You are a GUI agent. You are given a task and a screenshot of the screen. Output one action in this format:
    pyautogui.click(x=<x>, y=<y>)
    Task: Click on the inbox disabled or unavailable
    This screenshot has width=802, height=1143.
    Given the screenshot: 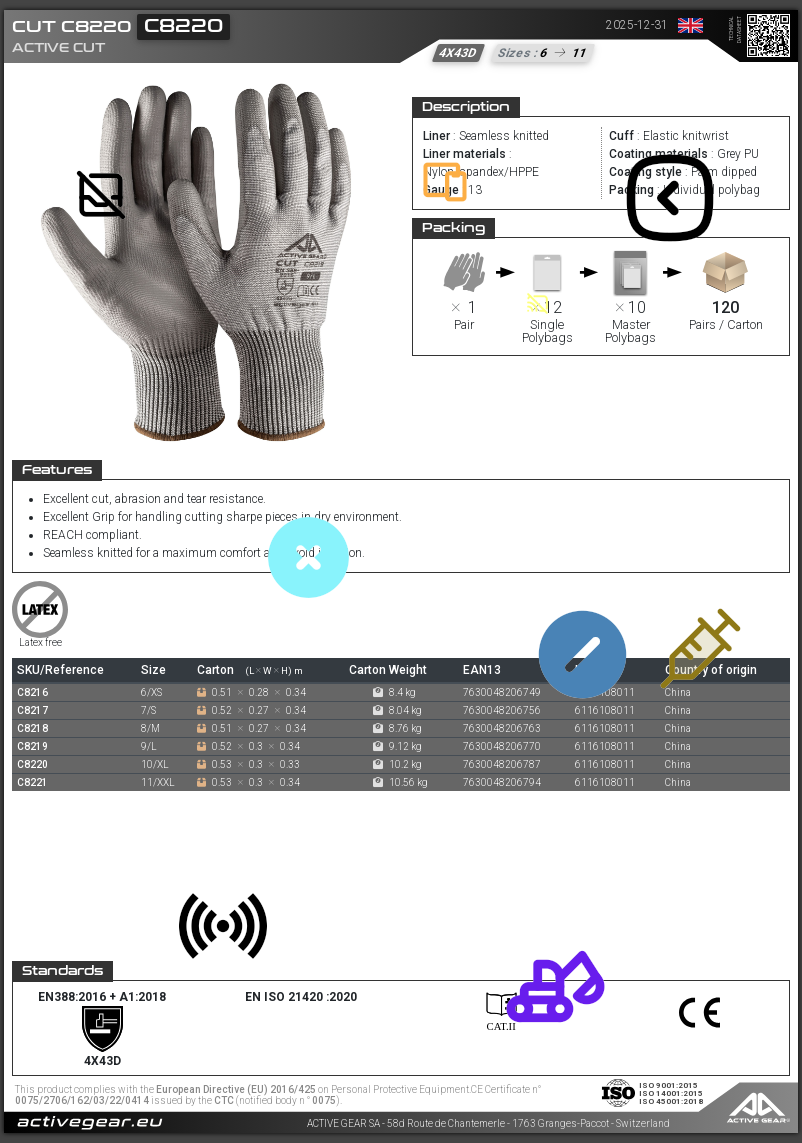 What is the action you would take?
    pyautogui.click(x=101, y=195)
    